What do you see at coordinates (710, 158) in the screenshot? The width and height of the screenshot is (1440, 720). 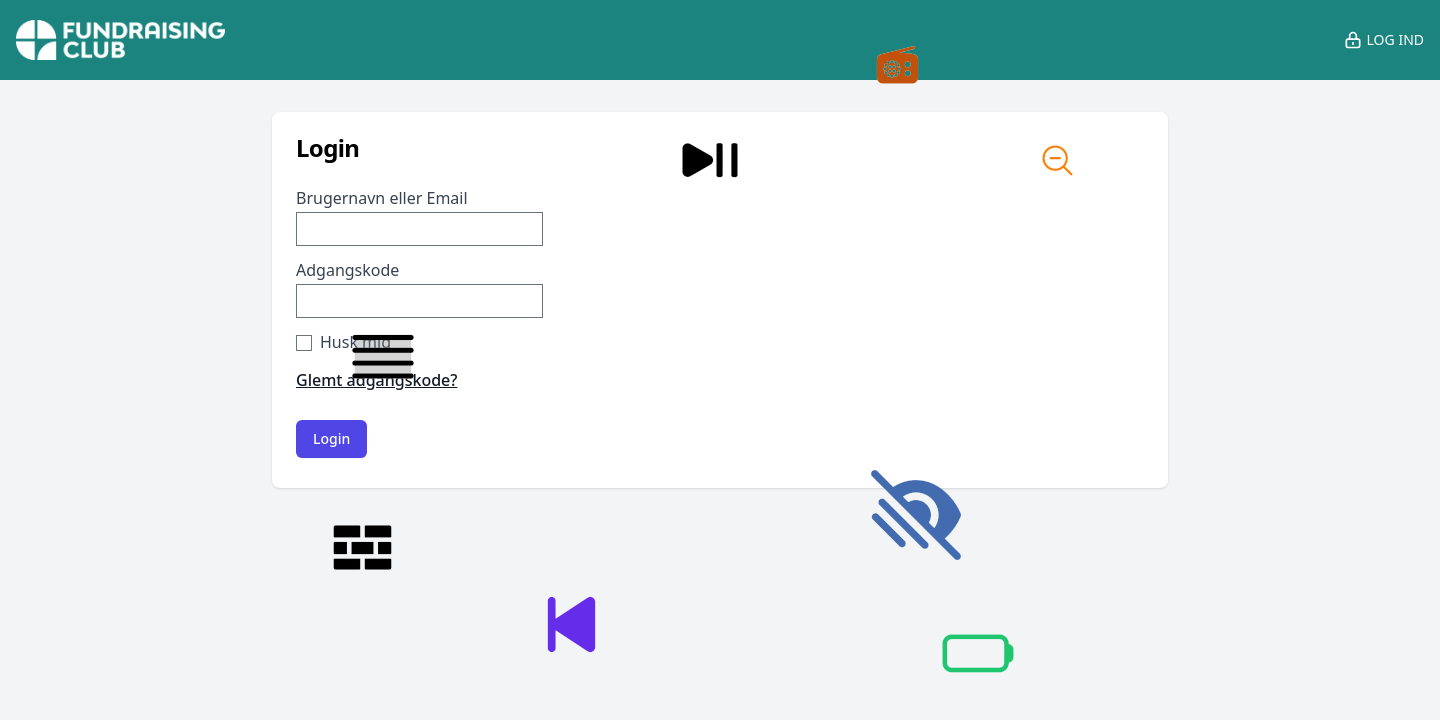 I see `toggle between play and pause for media playback` at bounding box center [710, 158].